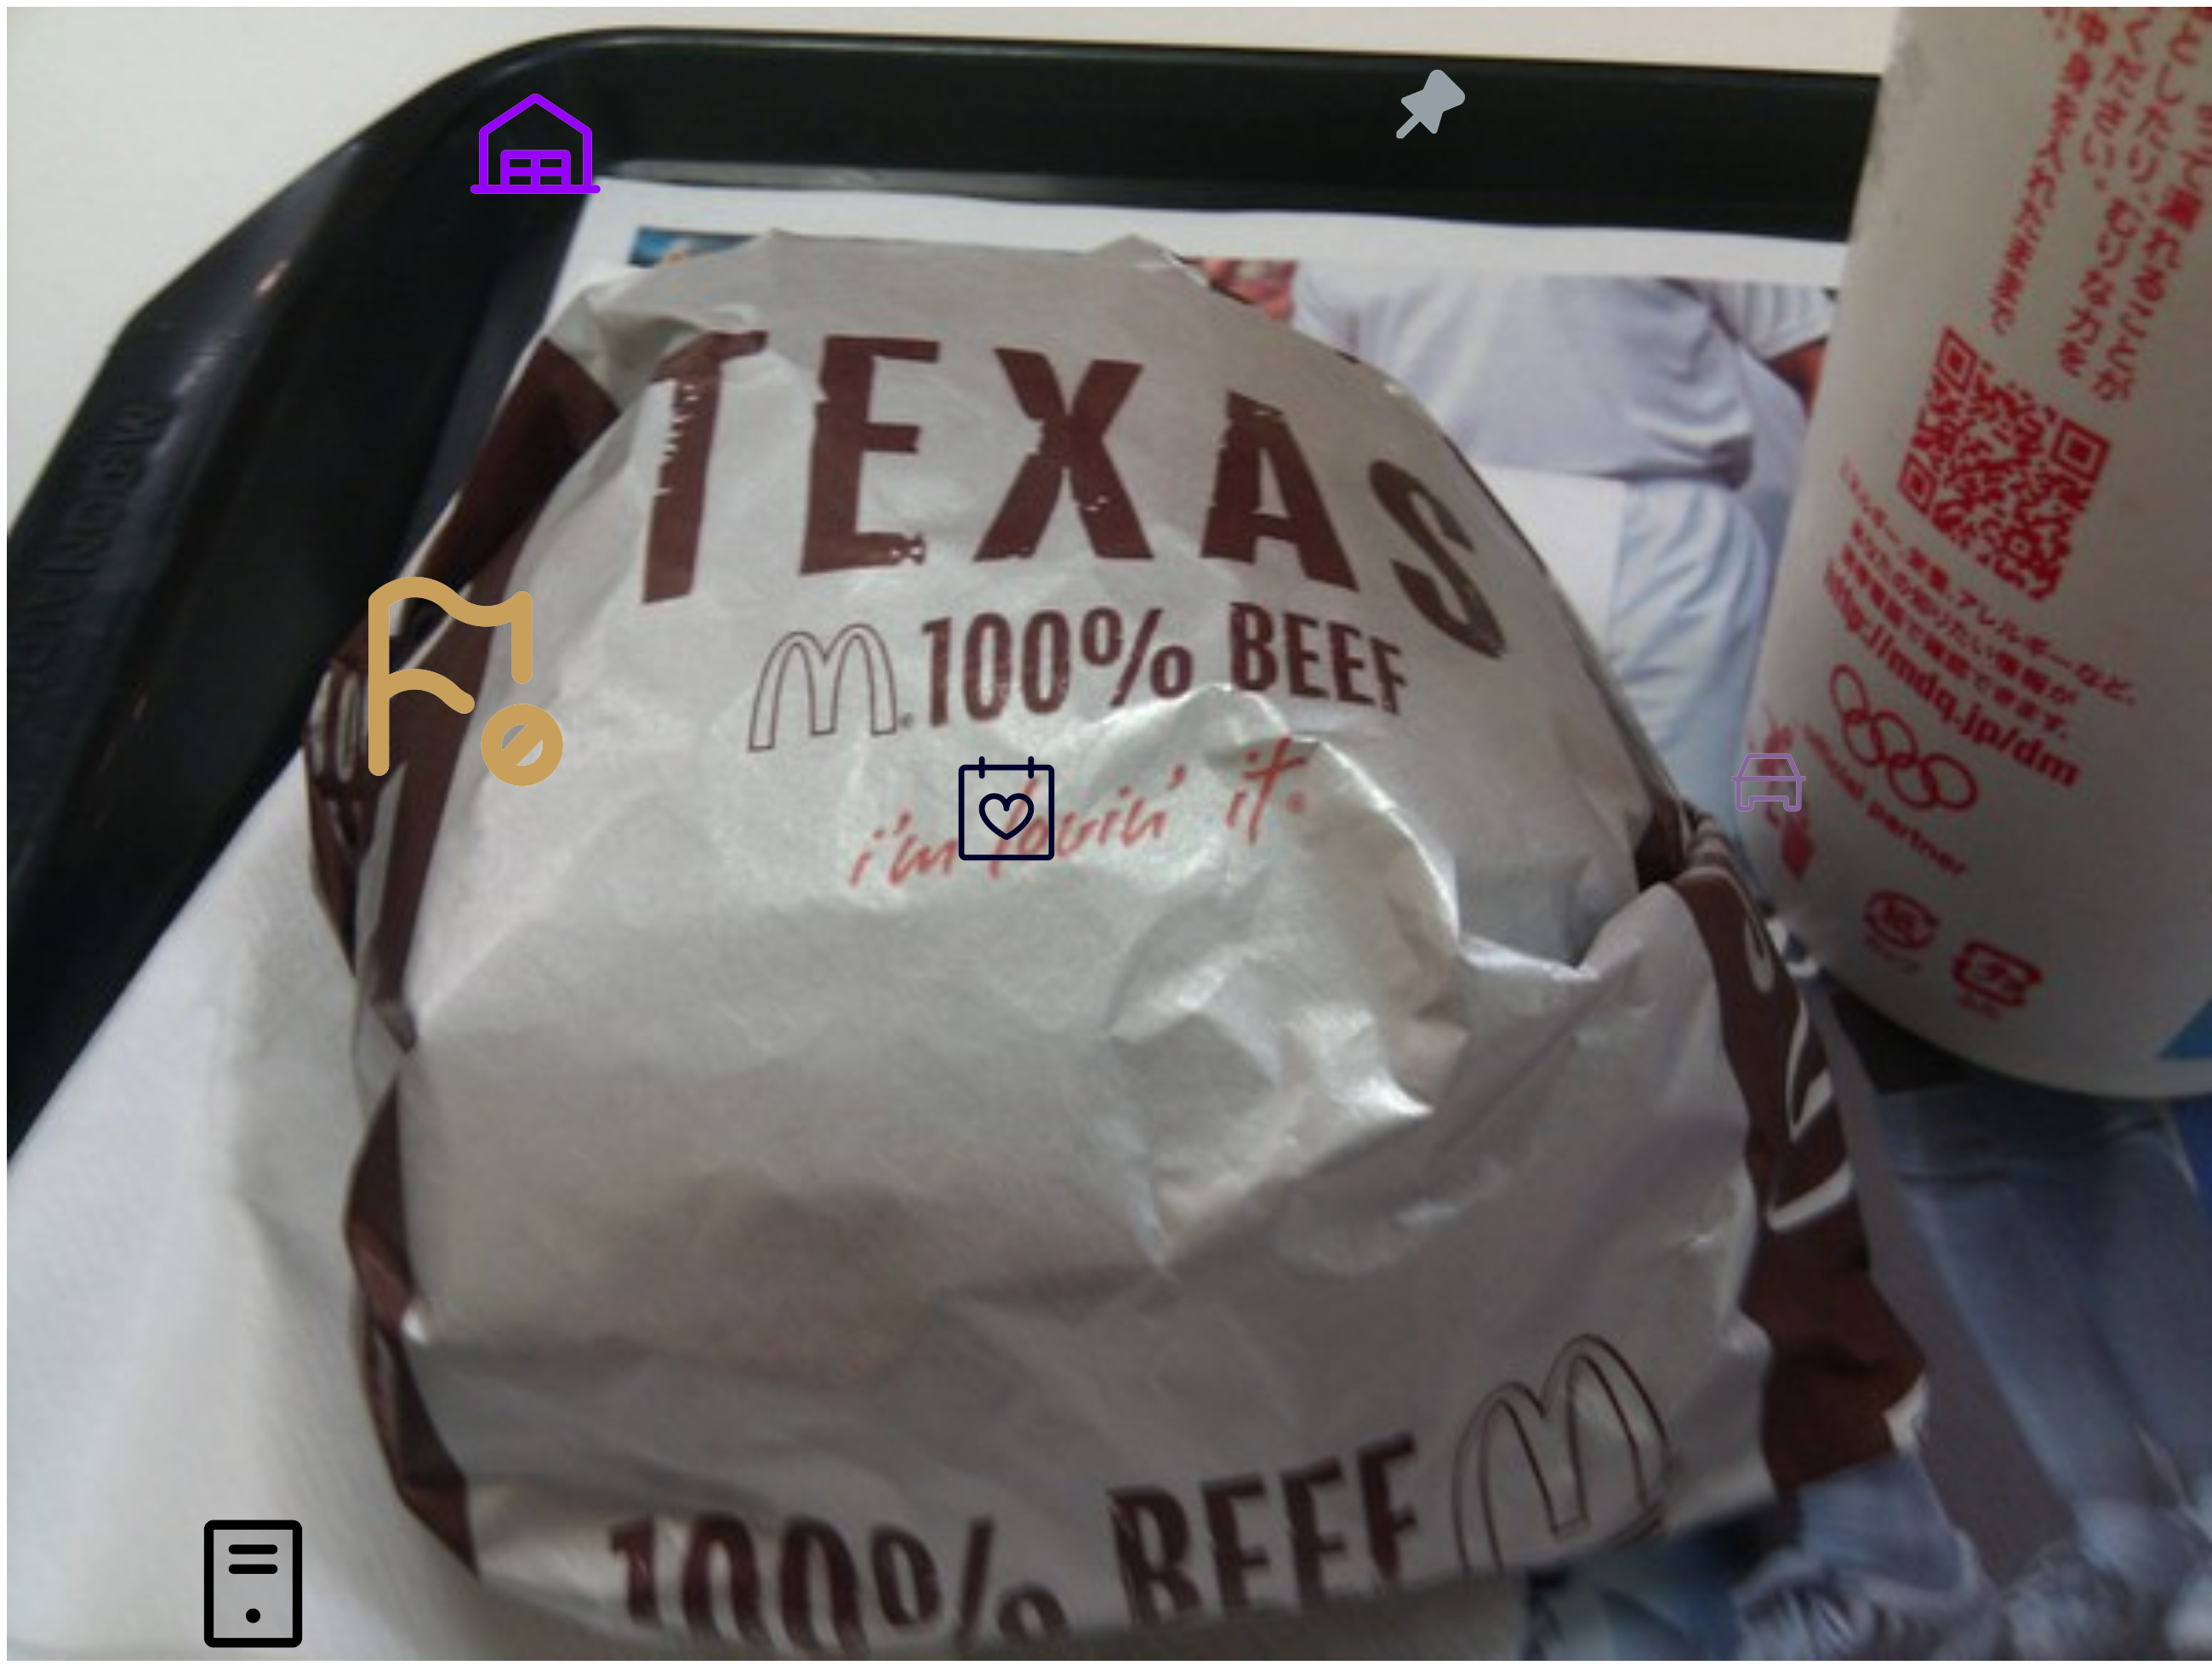 This screenshot has width=2212, height=1671. What do you see at coordinates (1432, 103) in the screenshot?
I see `pin an item to keep it visible` at bounding box center [1432, 103].